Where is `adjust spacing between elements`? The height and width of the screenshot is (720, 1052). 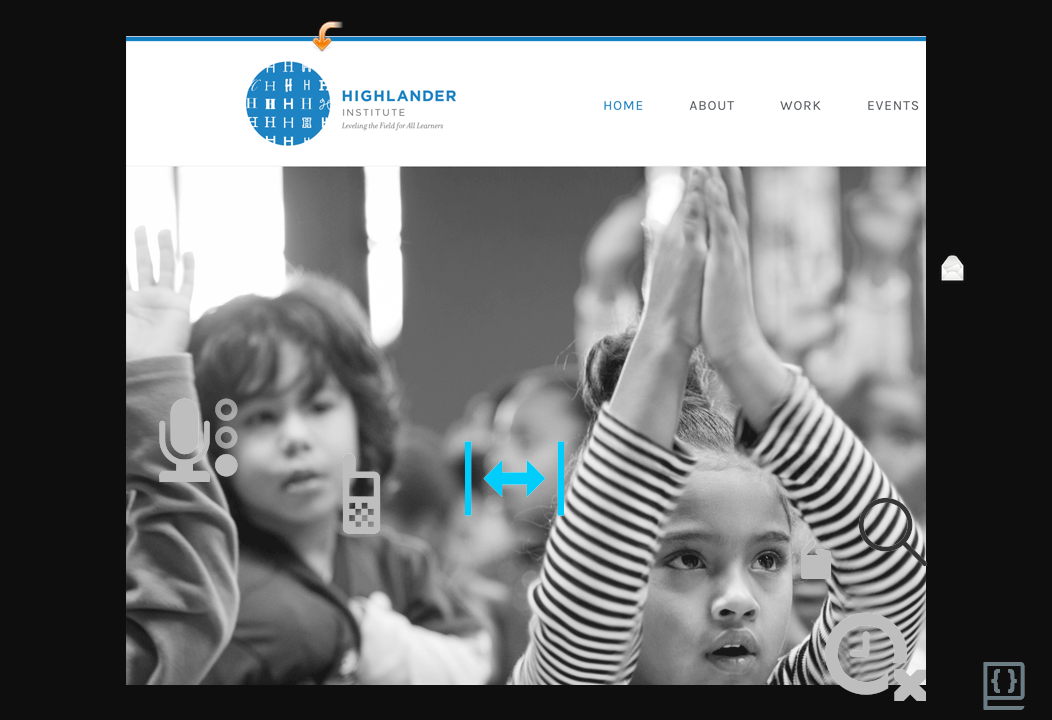 adjust spacing between elements is located at coordinates (514, 478).